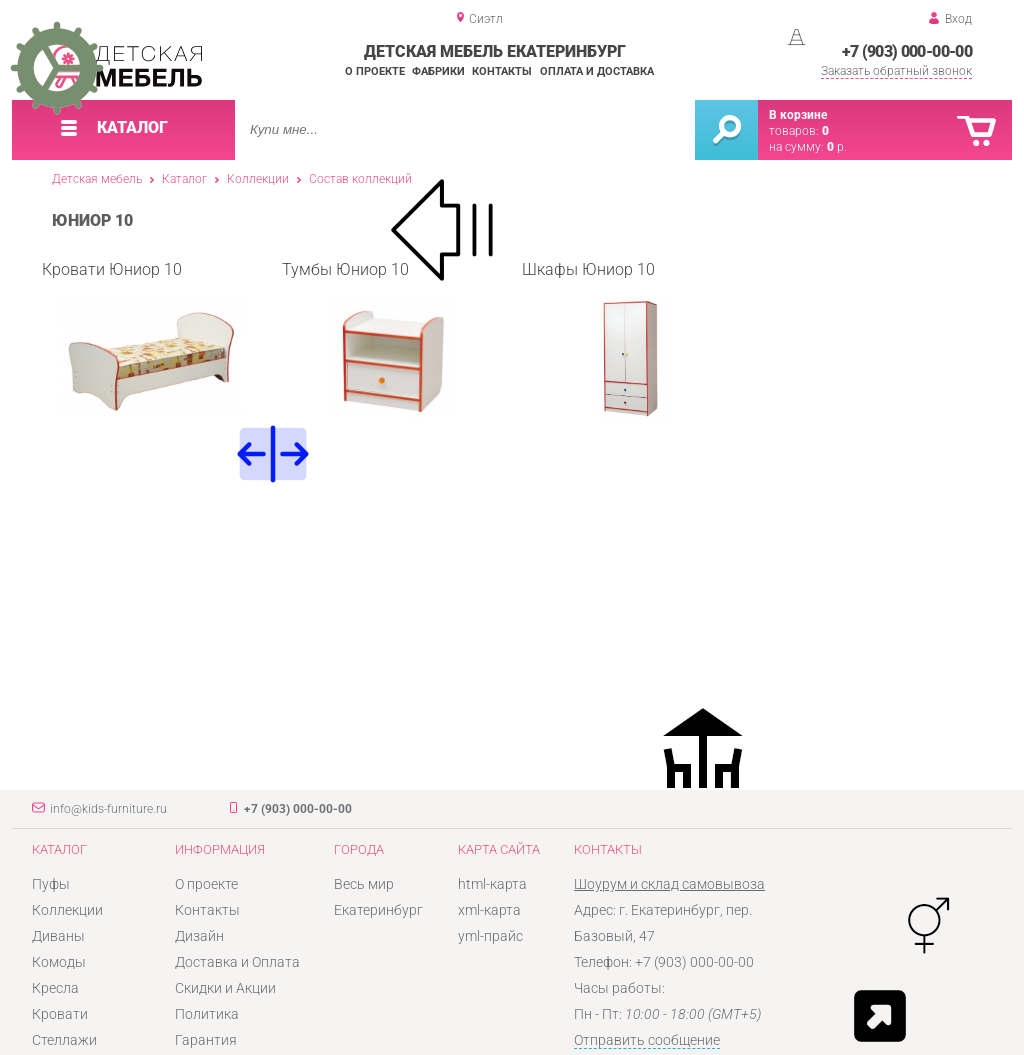 The width and height of the screenshot is (1024, 1055). What do you see at coordinates (273, 454) in the screenshot?
I see `expand content horizontally` at bounding box center [273, 454].